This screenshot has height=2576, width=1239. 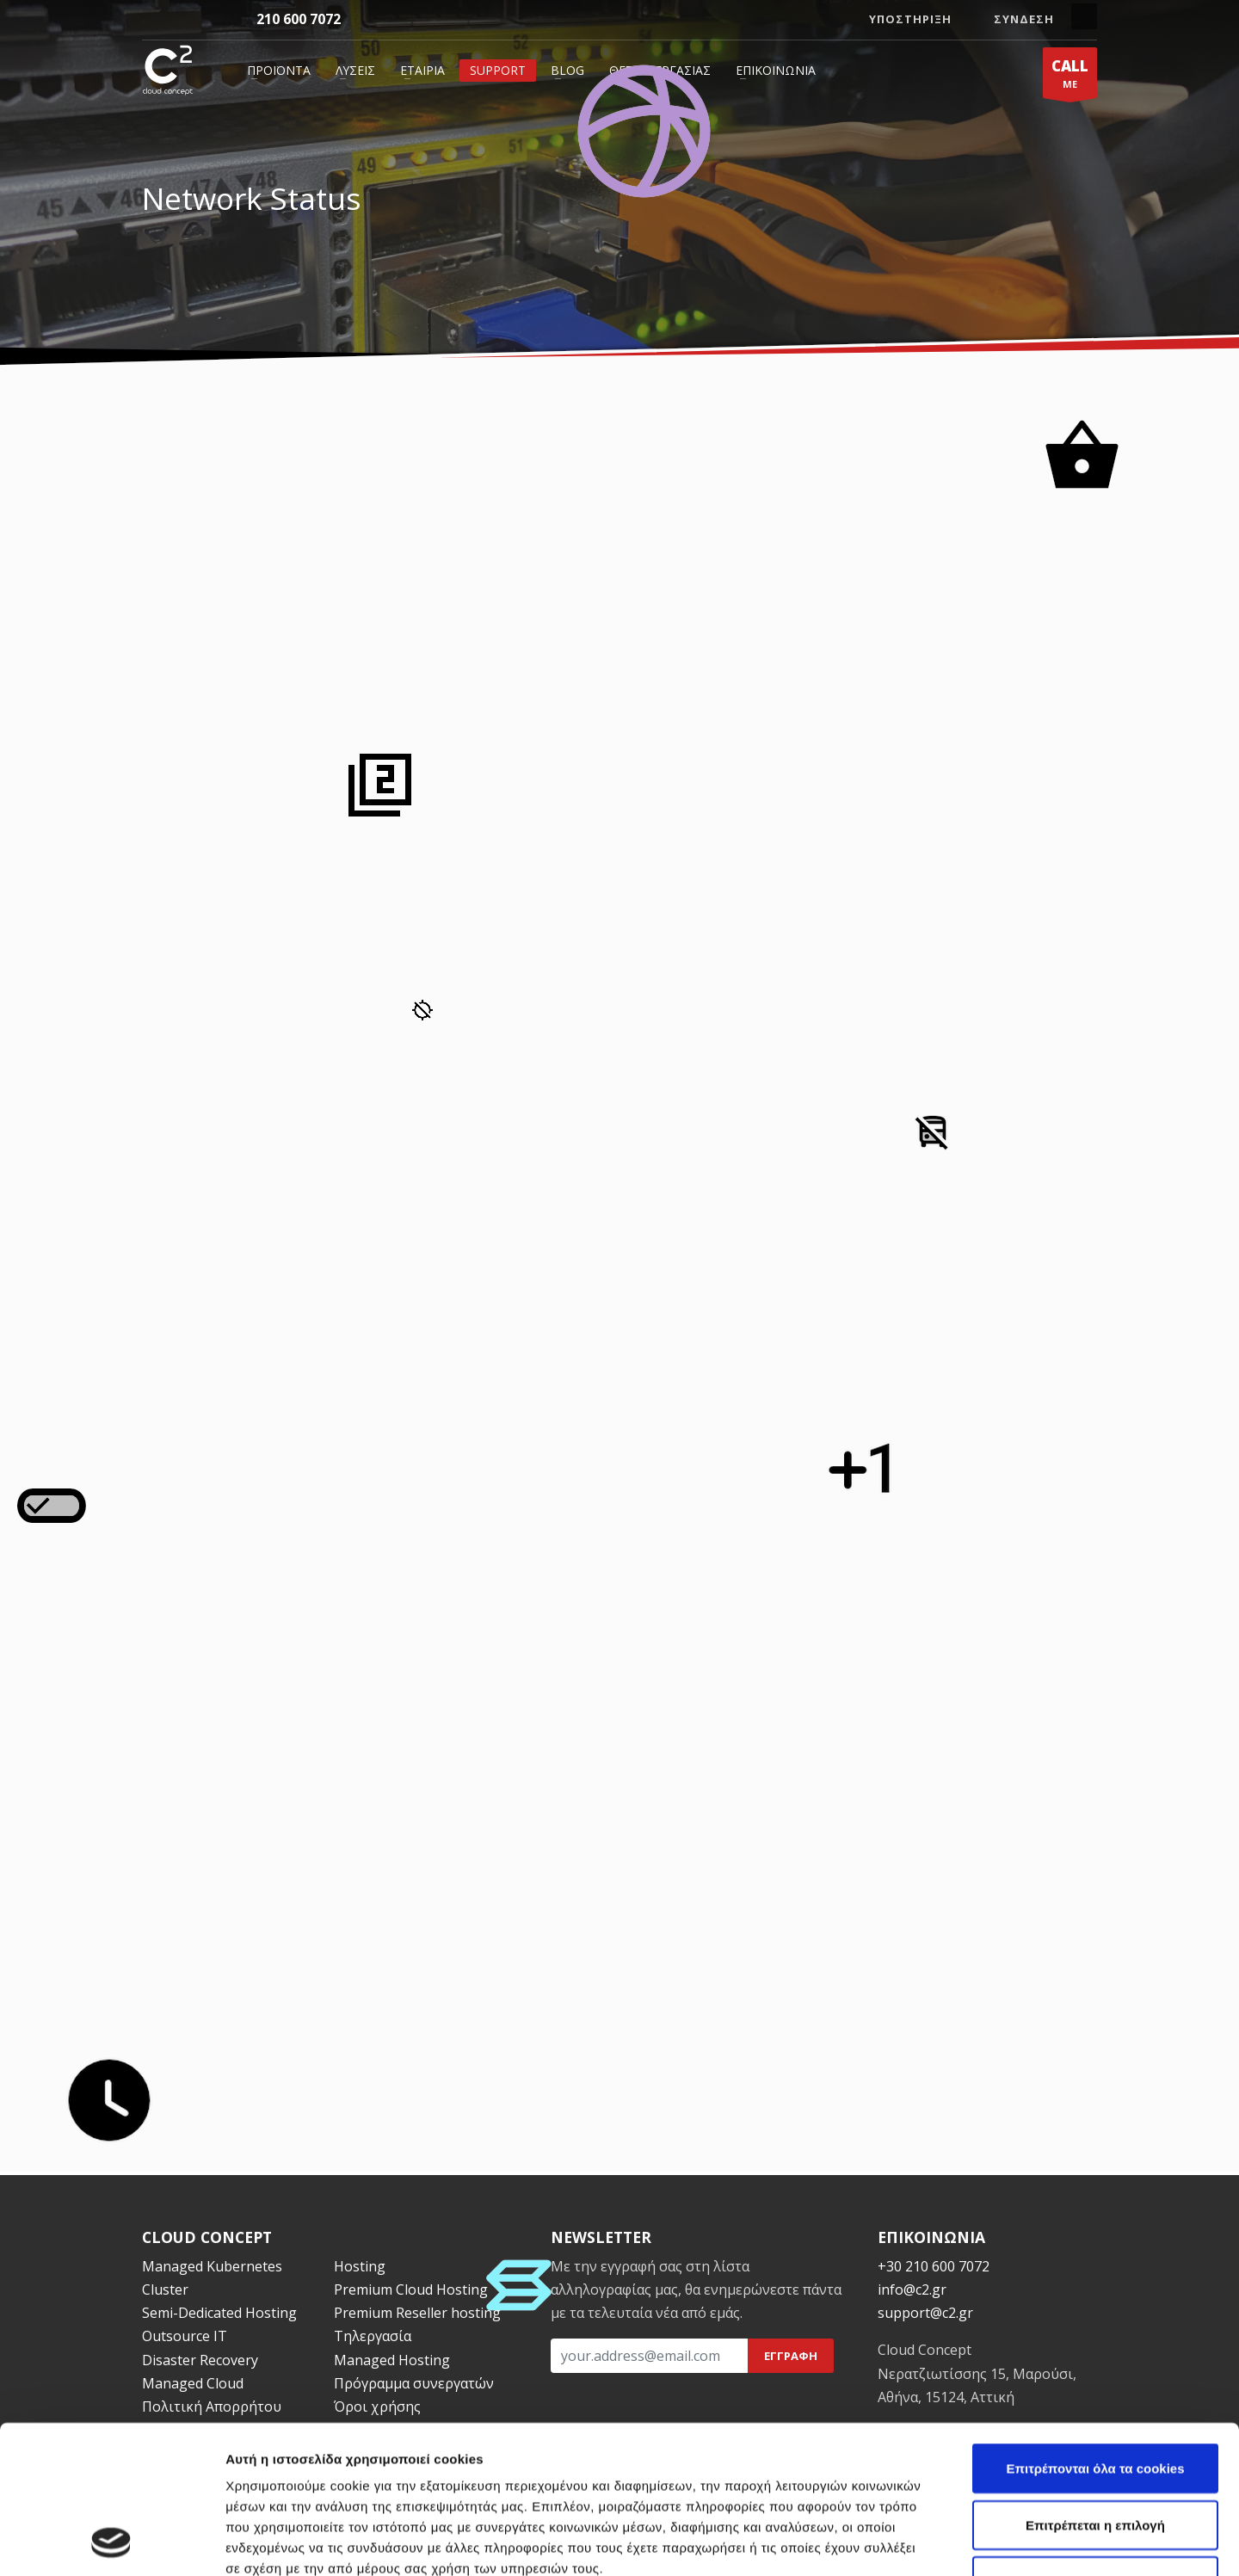 I want to click on increase exposure by one stop, so click(x=859, y=1470).